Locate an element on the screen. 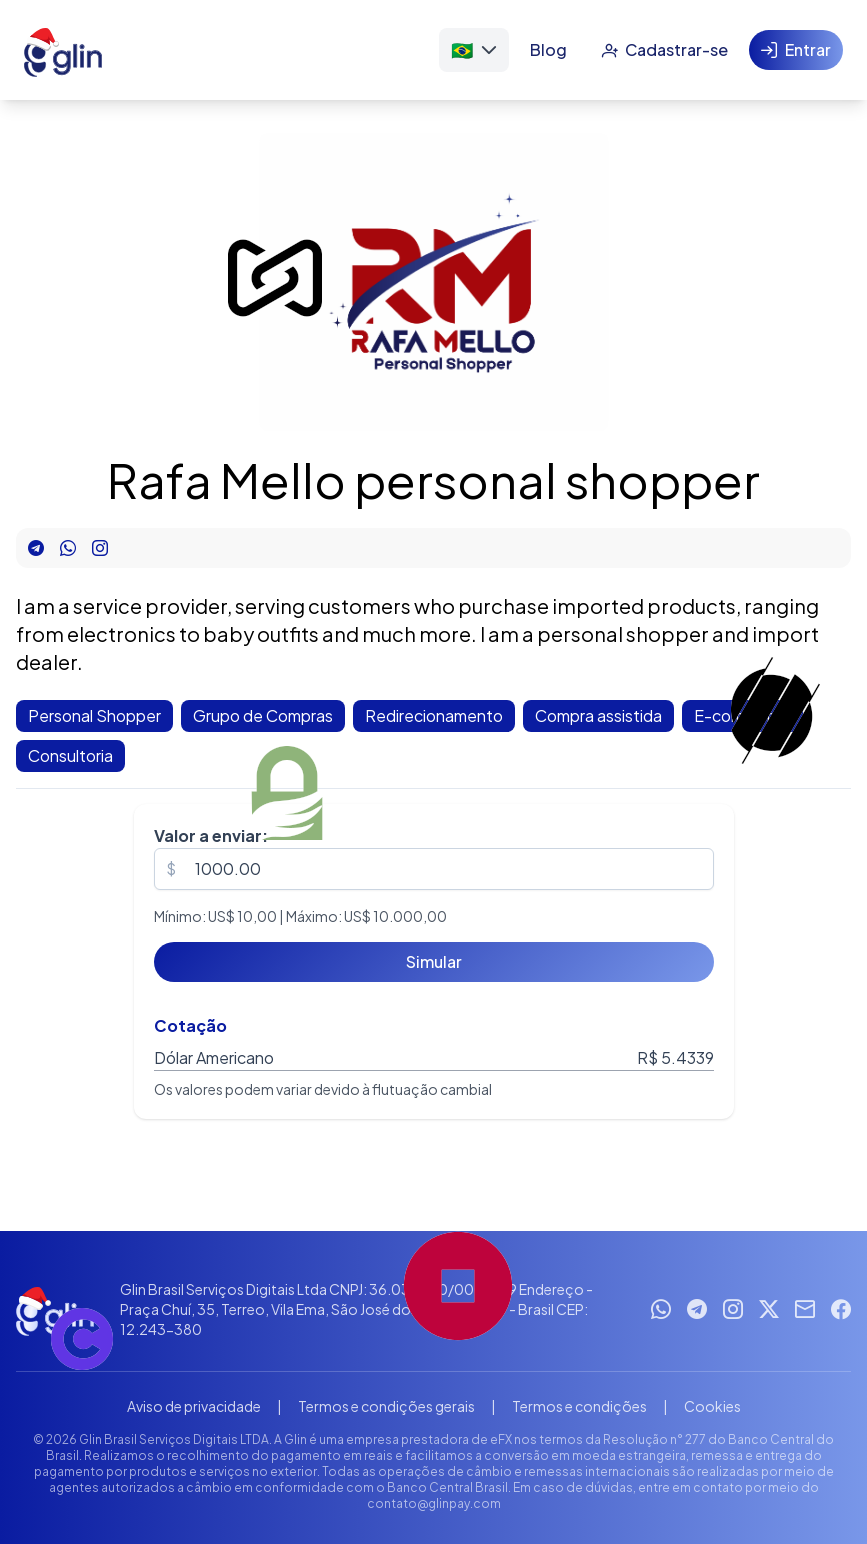 This screenshot has height=1544, width=867. perforce version control logo is located at coordinates (275, 278).